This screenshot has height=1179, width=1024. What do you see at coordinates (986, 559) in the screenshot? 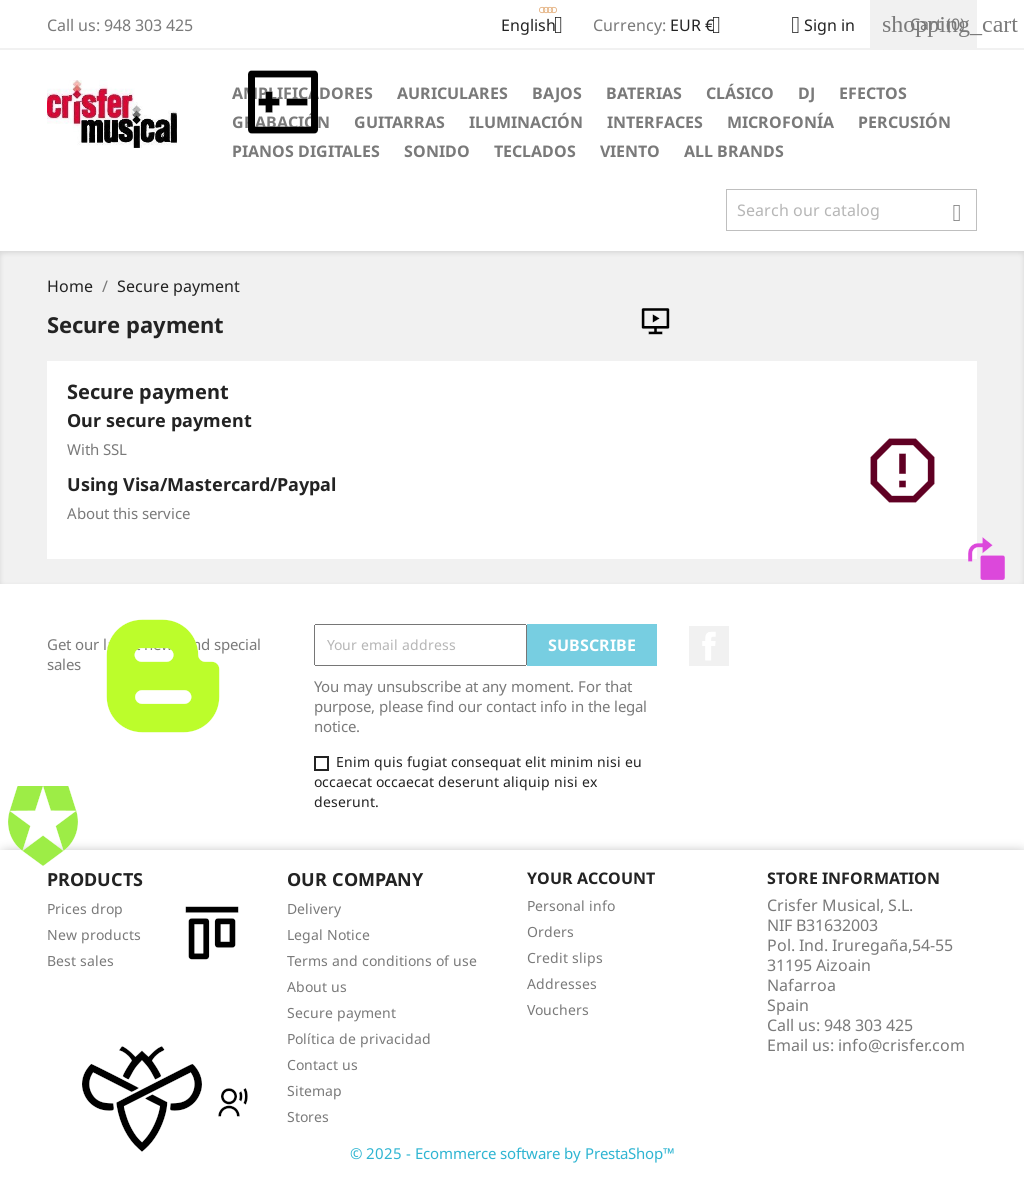
I see `rotate object clockwise` at bounding box center [986, 559].